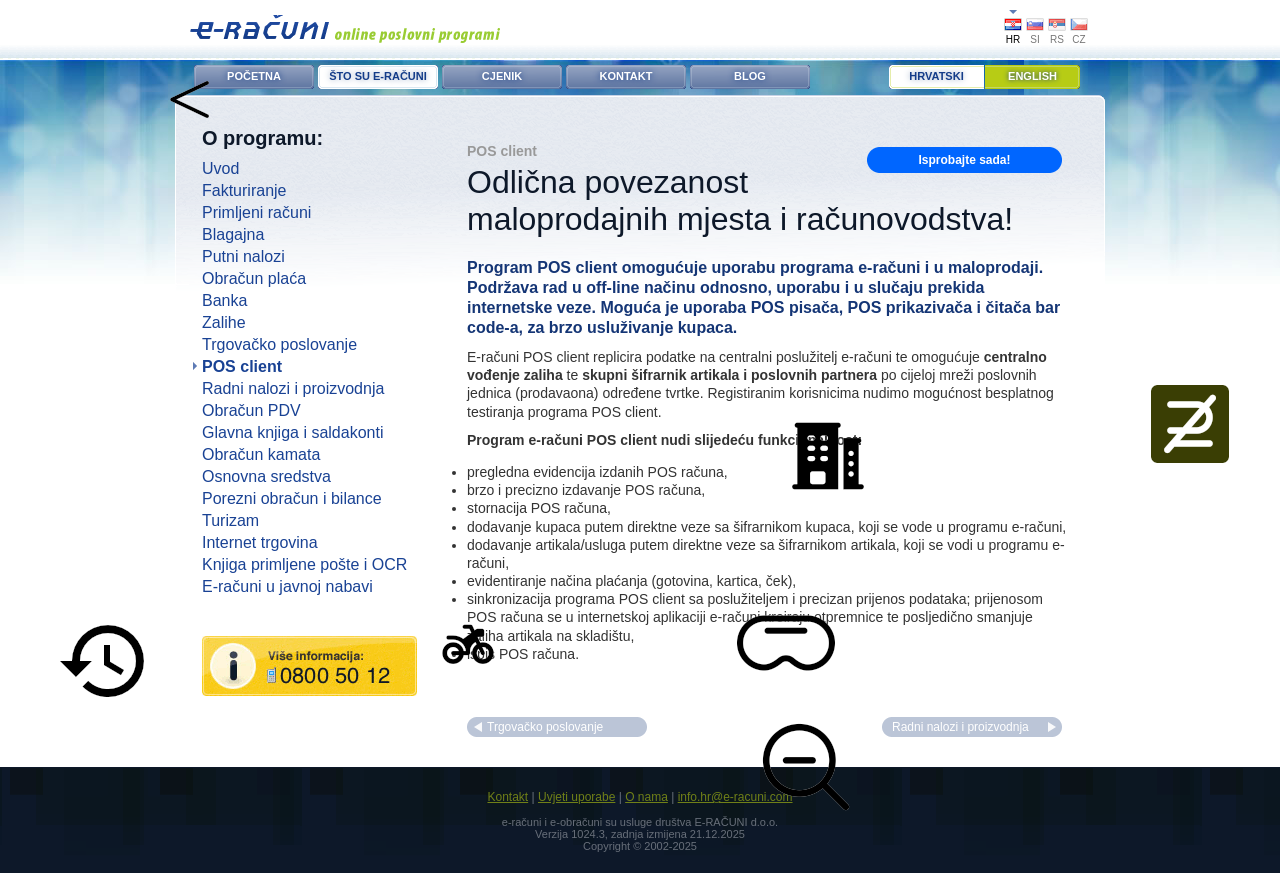  I want to click on access virtual reality or VR settings, so click(786, 643).